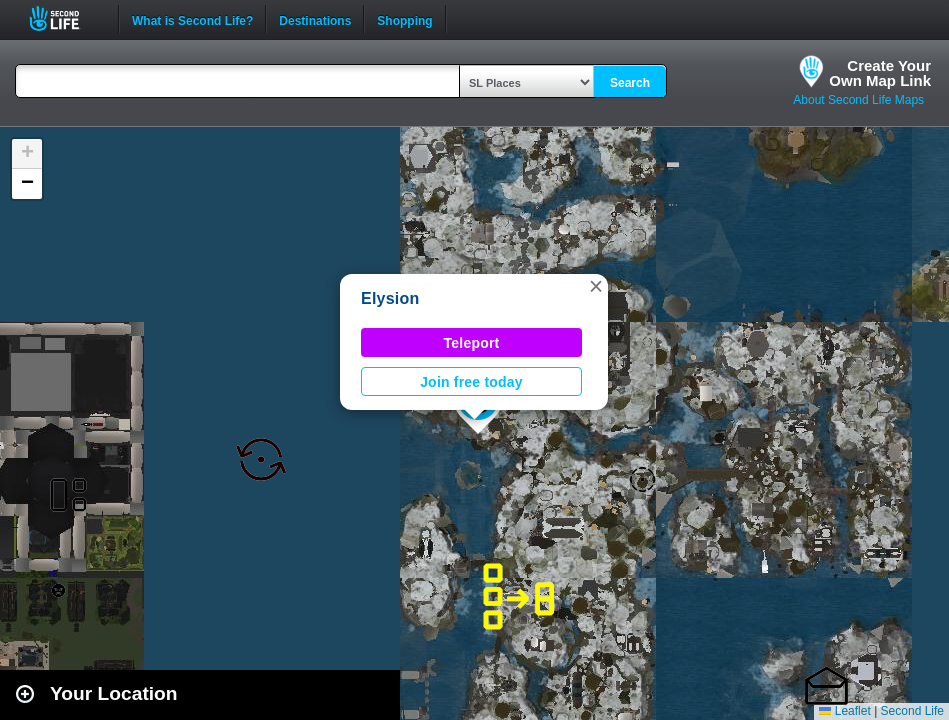 This screenshot has height=720, width=949. What do you see at coordinates (643, 480) in the screenshot?
I see `create a new draft issue` at bounding box center [643, 480].